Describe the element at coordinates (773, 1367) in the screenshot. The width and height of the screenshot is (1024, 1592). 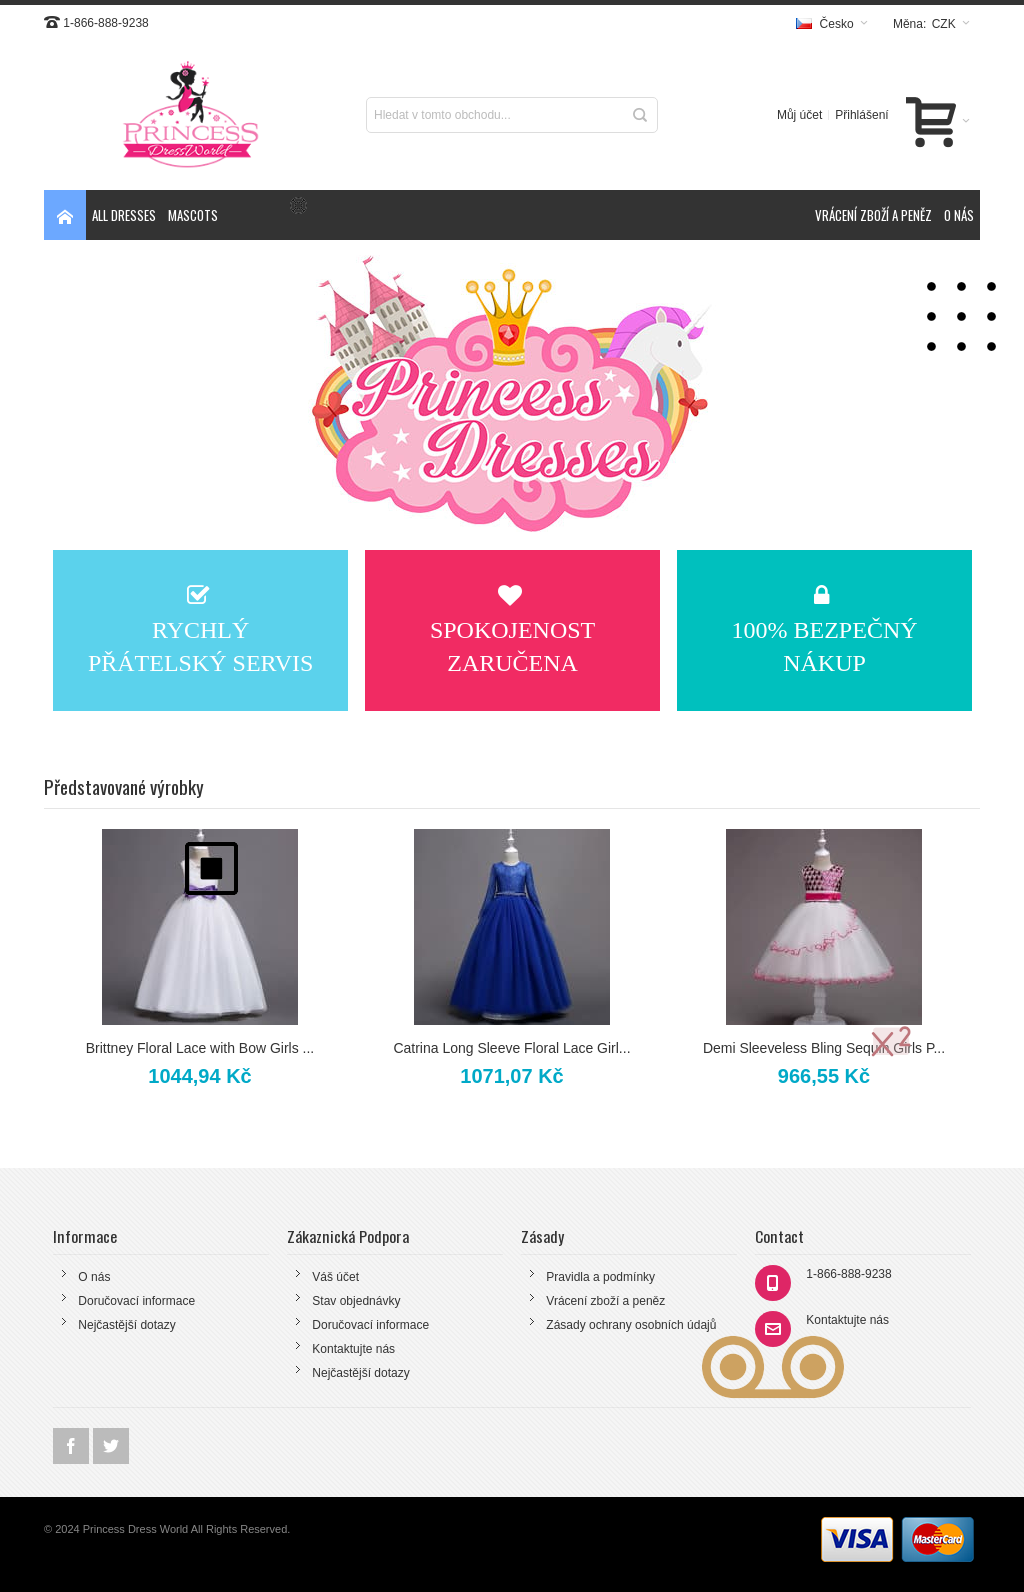
I see `access voicemail messages` at that location.